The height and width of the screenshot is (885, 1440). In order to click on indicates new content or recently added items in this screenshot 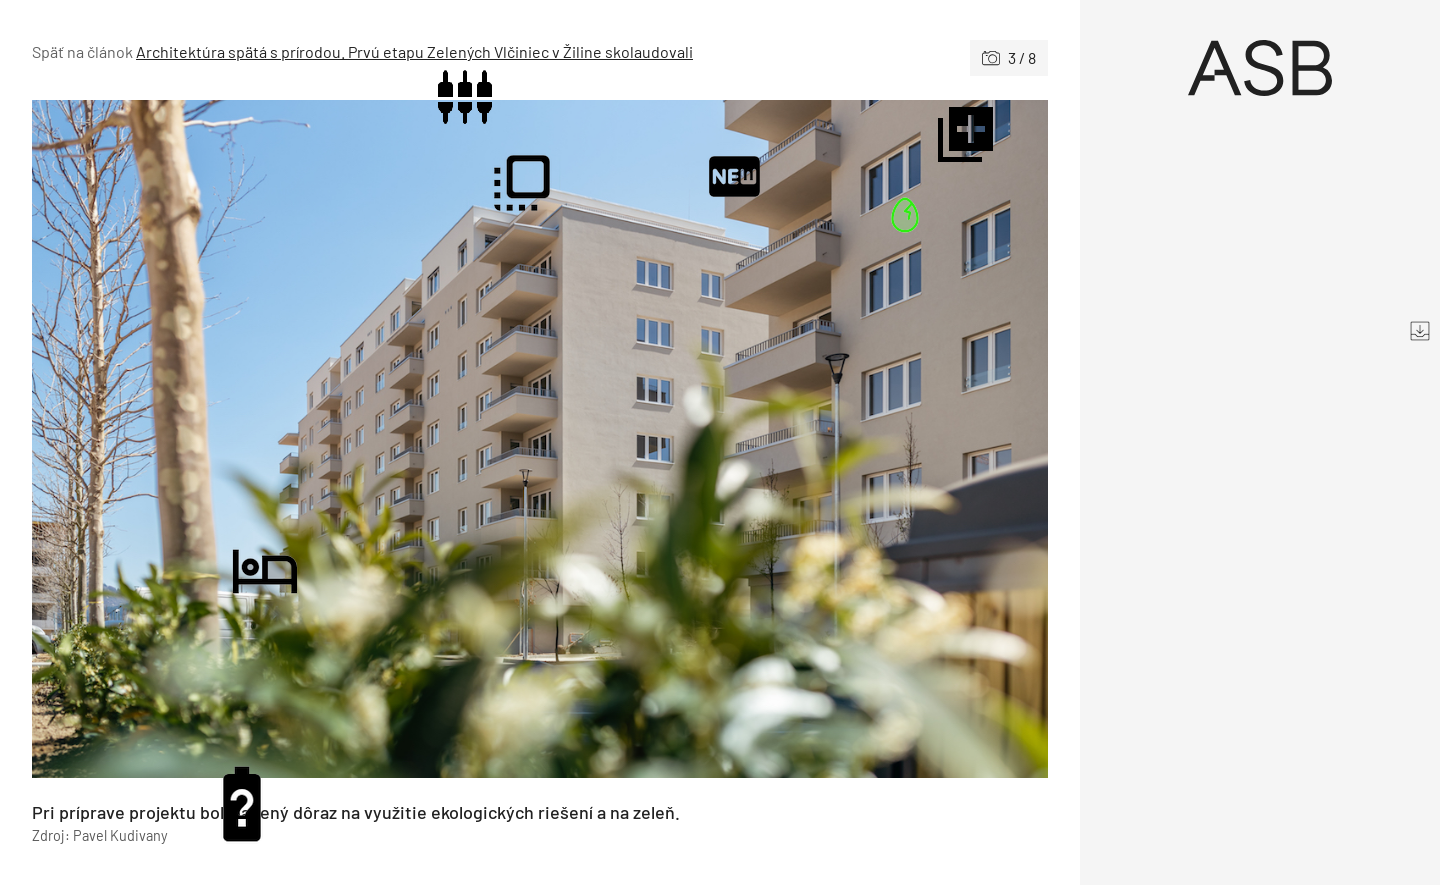, I will do `click(734, 176)`.